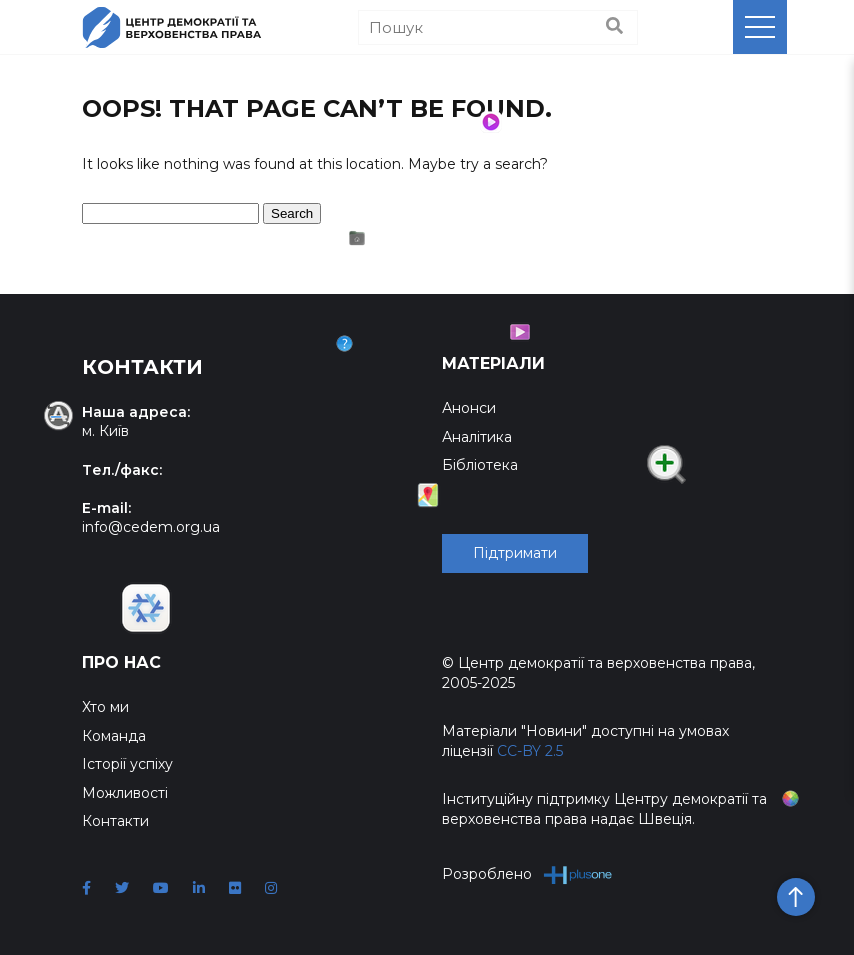  I want to click on open mplayer media player app, so click(491, 122).